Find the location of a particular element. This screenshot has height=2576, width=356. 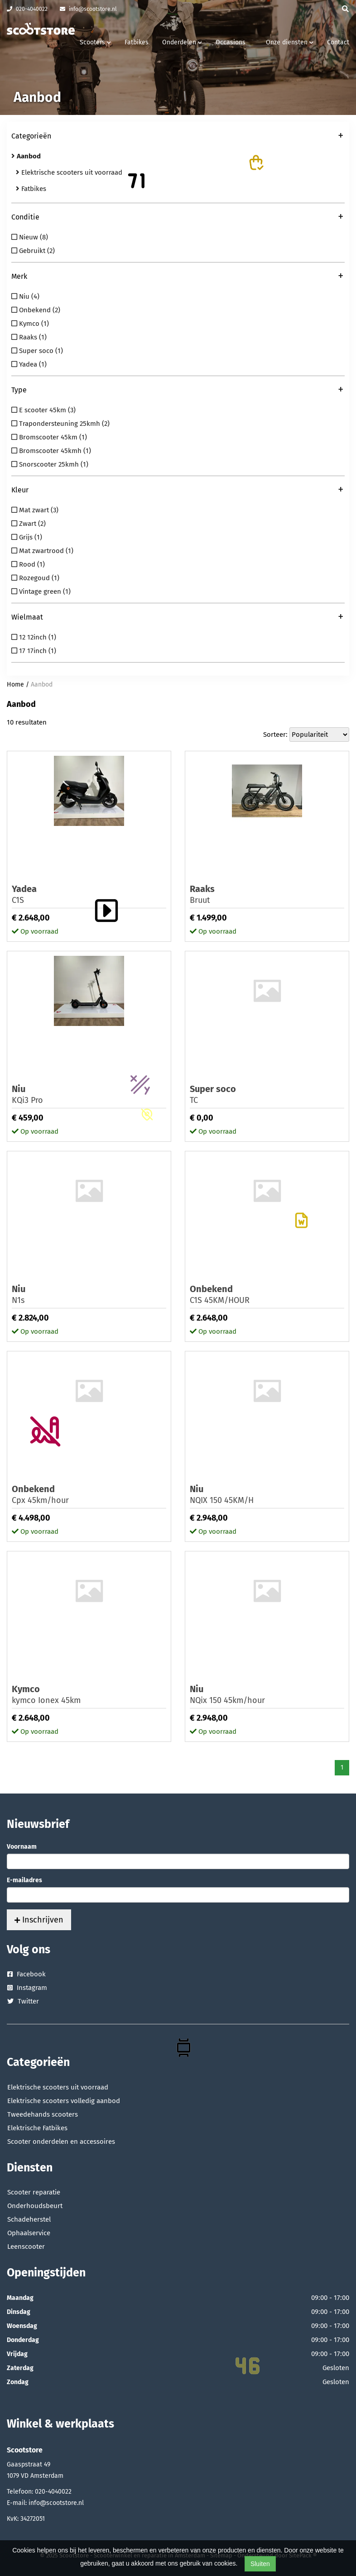

open a Microsoft Word document is located at coordinates (301, 1220).